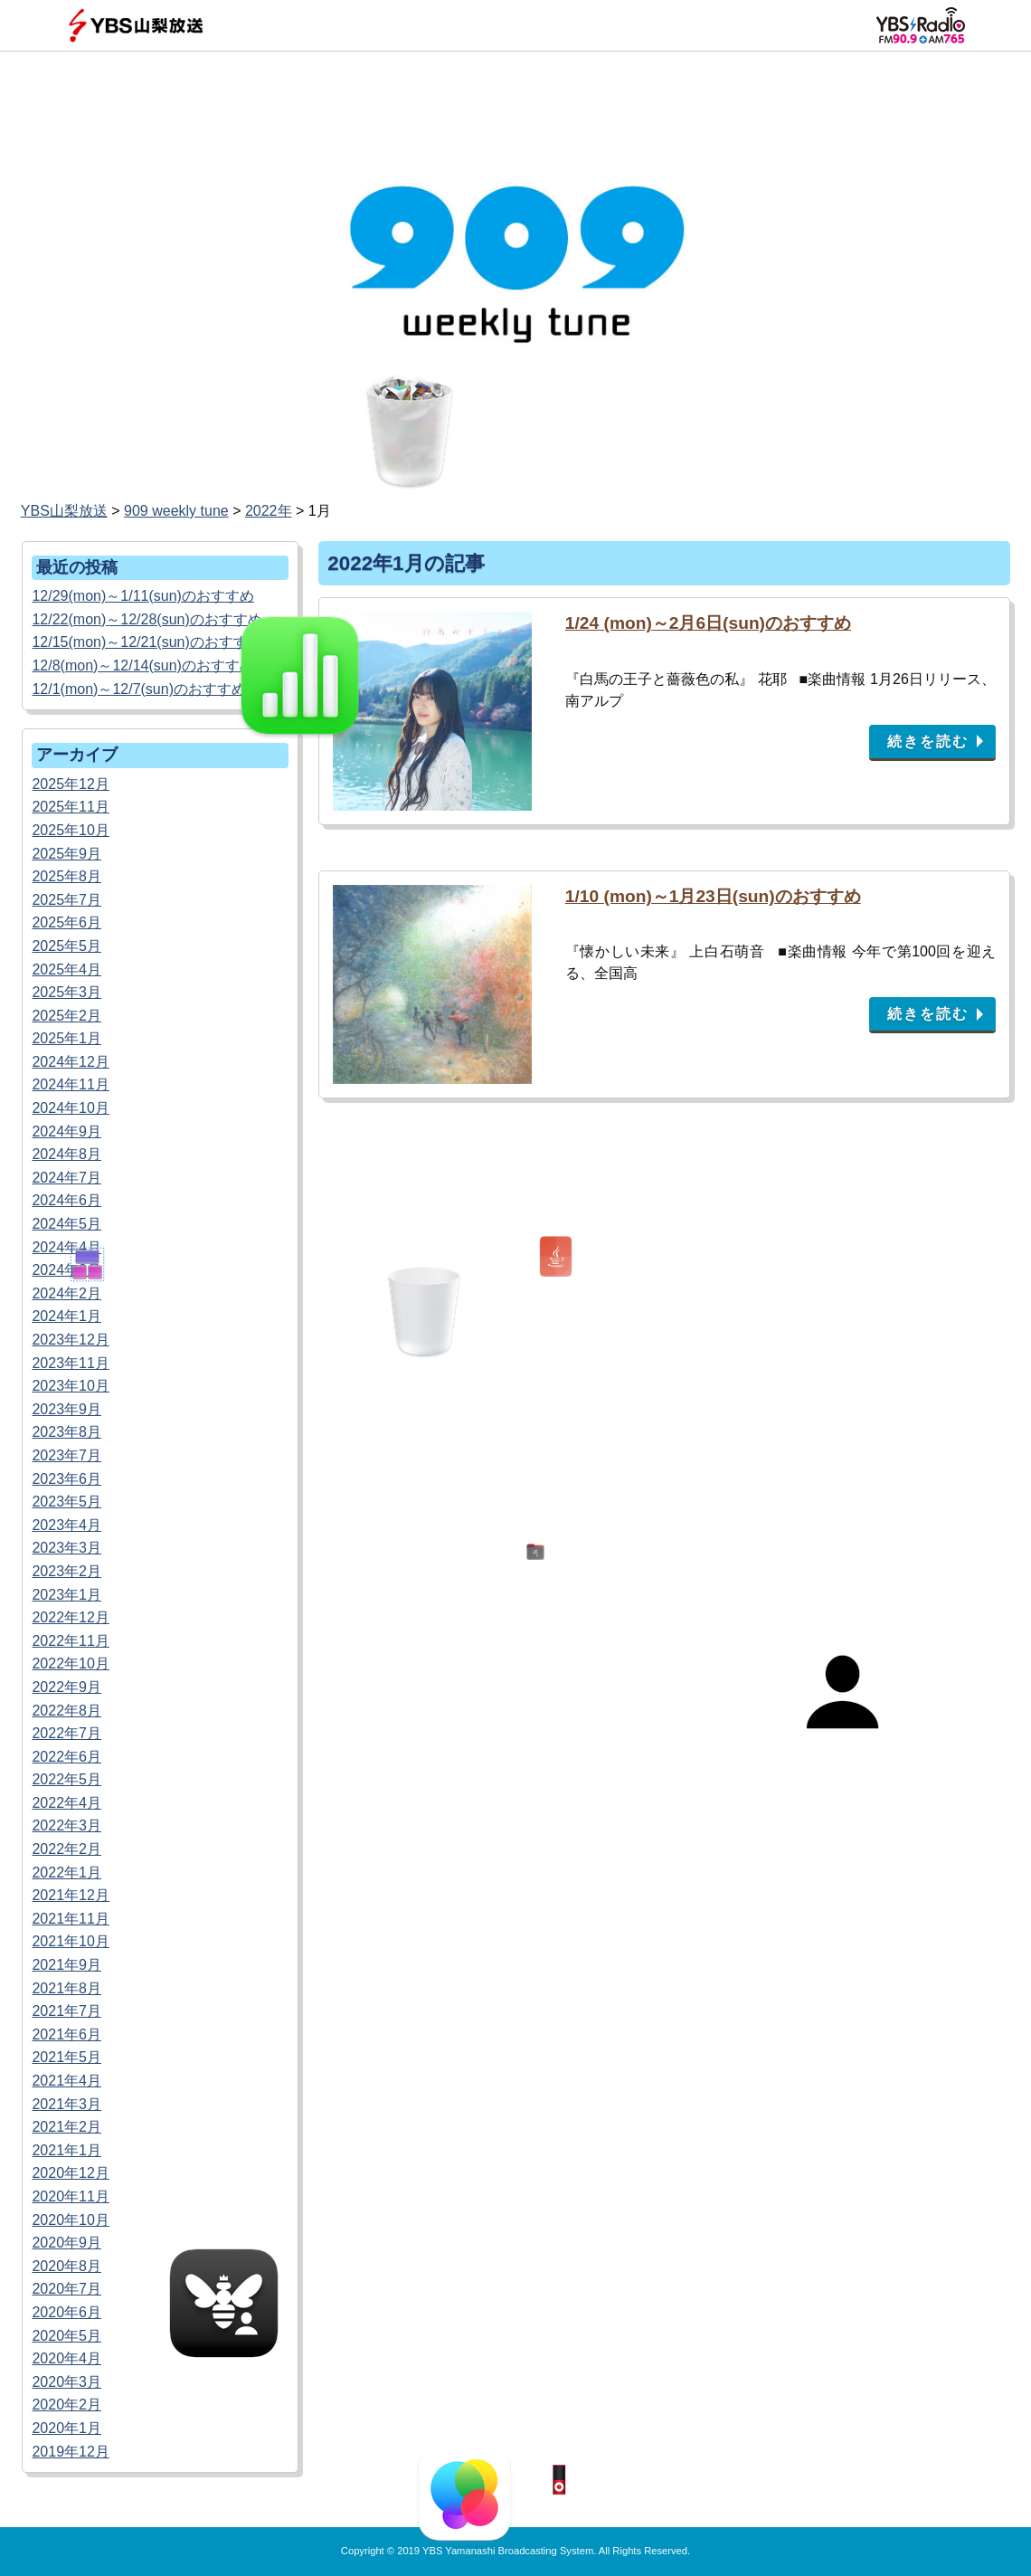 Image resolution: width=1031 pixels, height=2576 pixels. What do you see at coordinates (842, 1691) in the screenshot?
I see `view user profile` at bounding box center [842, 1691].